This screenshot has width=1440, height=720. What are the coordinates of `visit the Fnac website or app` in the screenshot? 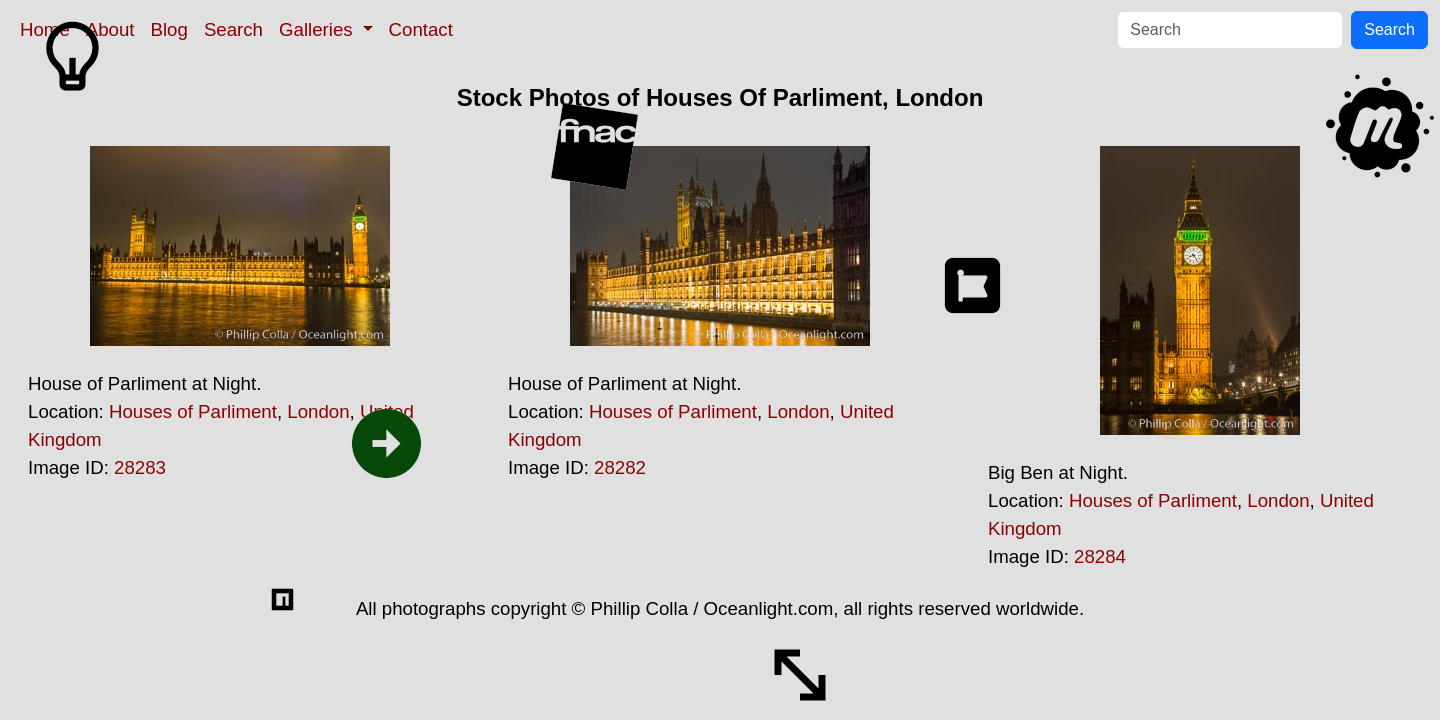 It's located at (594, 146).